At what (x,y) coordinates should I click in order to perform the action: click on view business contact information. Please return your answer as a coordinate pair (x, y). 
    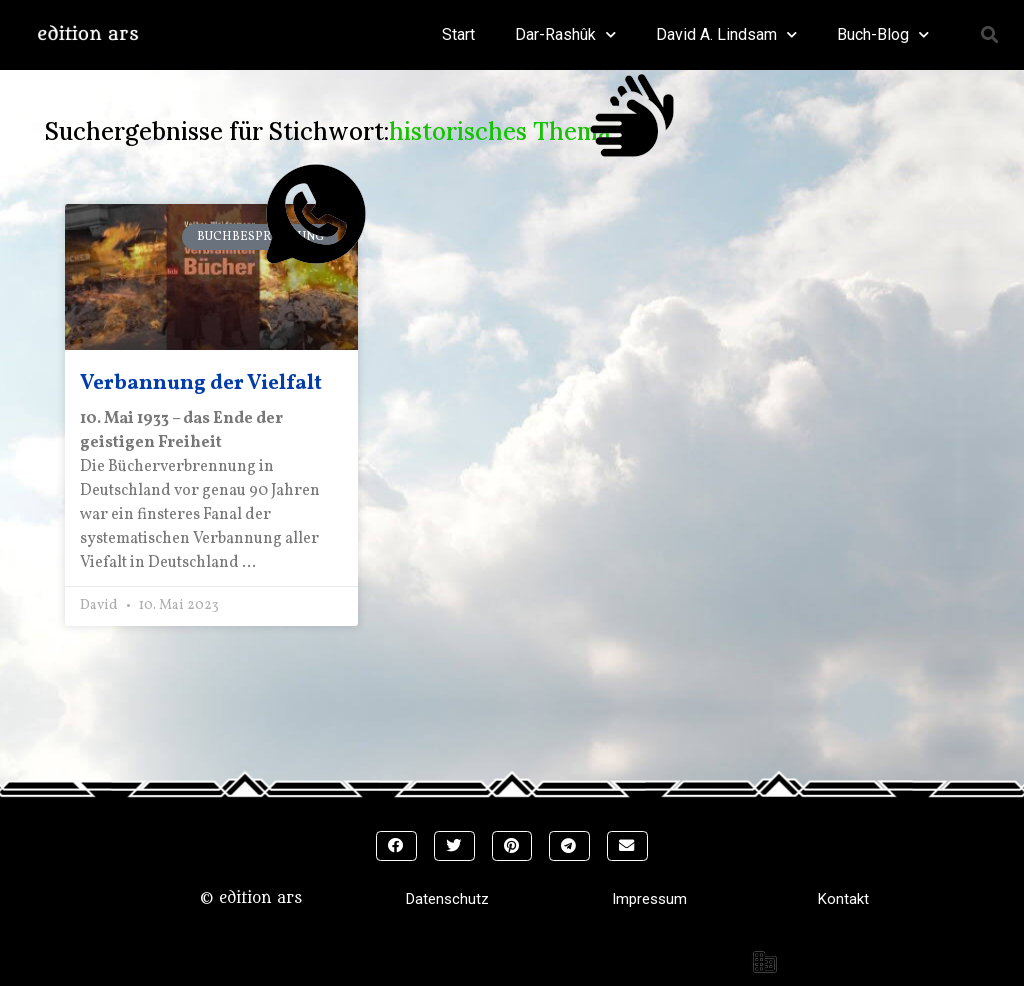
    Looking at the image, I should click on (765, 962).